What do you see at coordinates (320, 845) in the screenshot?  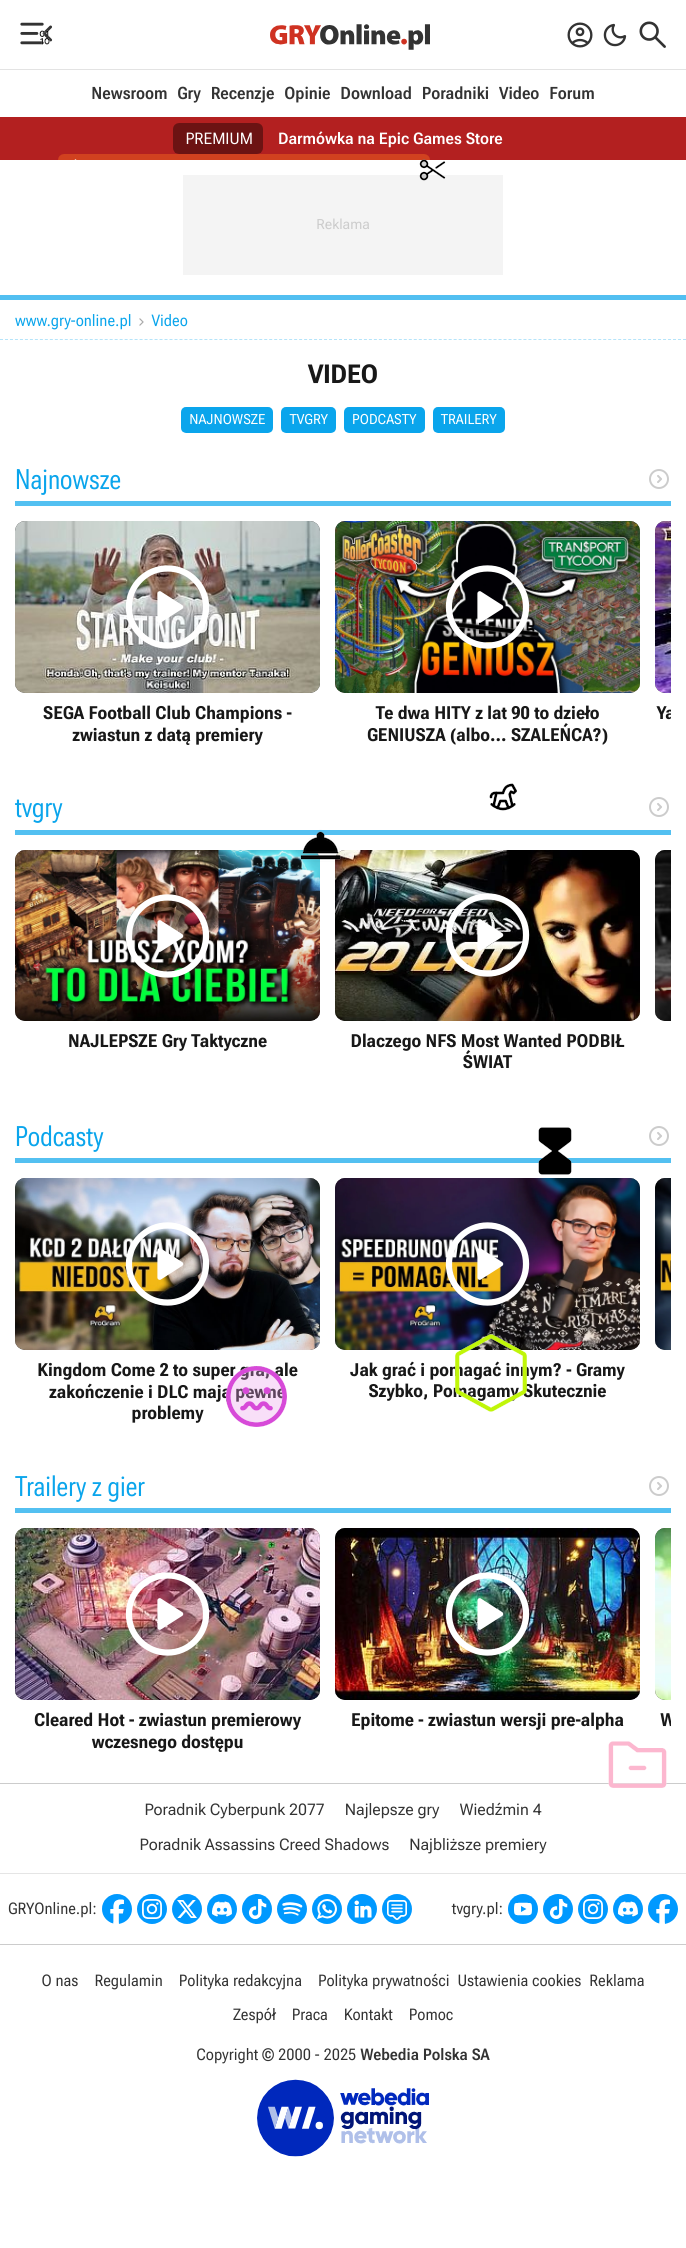 I see `request room service` at bounding box center [320, 845].